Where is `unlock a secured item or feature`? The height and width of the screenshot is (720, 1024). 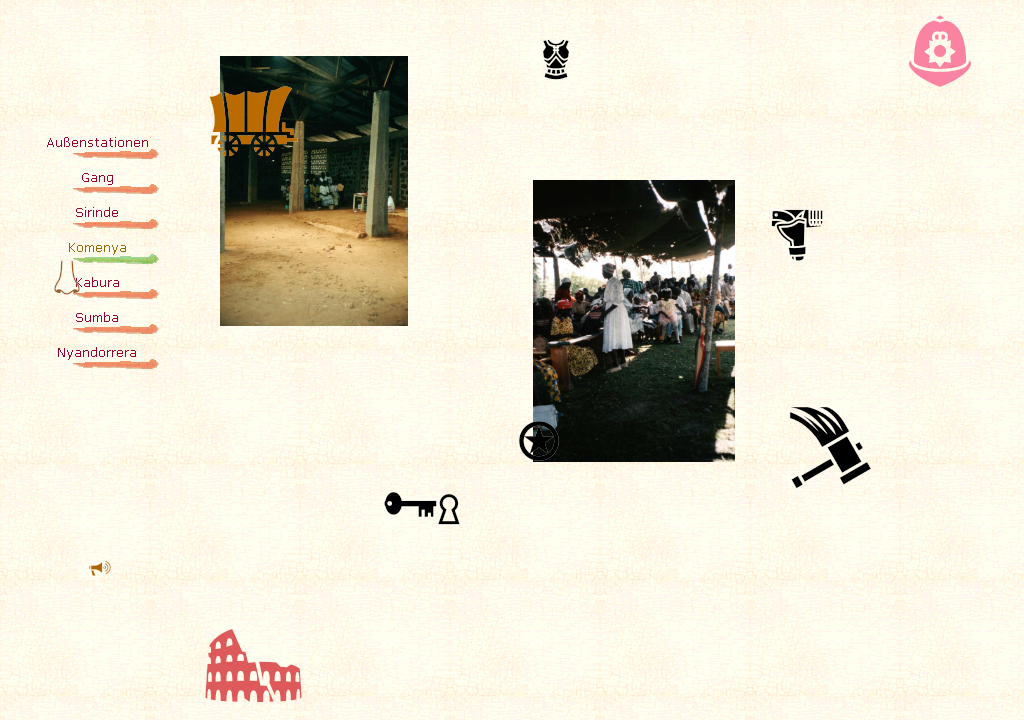 unlock a secured item or feature is located at coordinates (422, 508).